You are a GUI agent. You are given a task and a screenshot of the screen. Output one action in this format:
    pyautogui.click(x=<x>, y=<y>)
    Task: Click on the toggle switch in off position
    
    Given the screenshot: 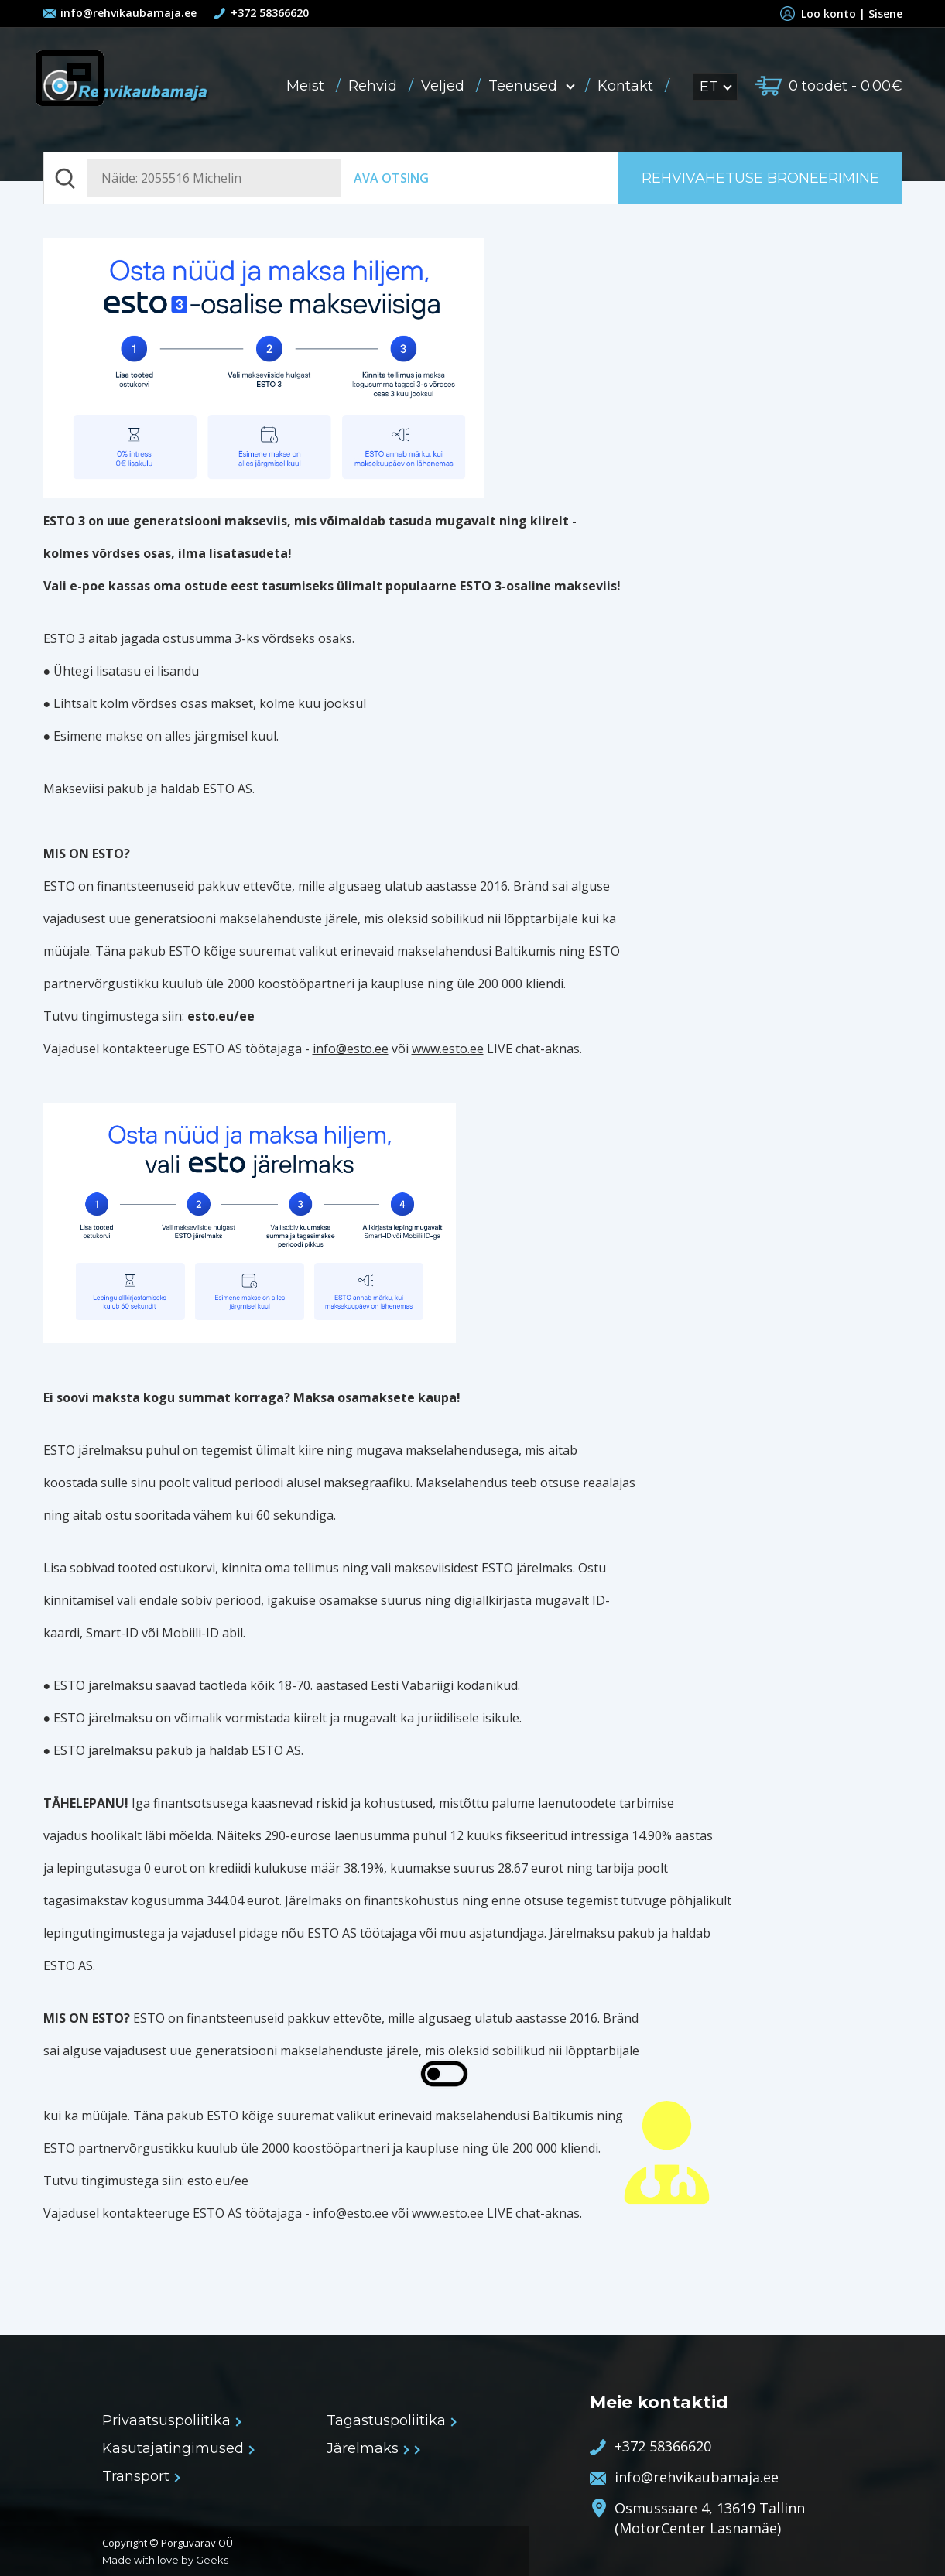 What is the action you would take?
    pyautogui.click(x=444, y=2074)
    